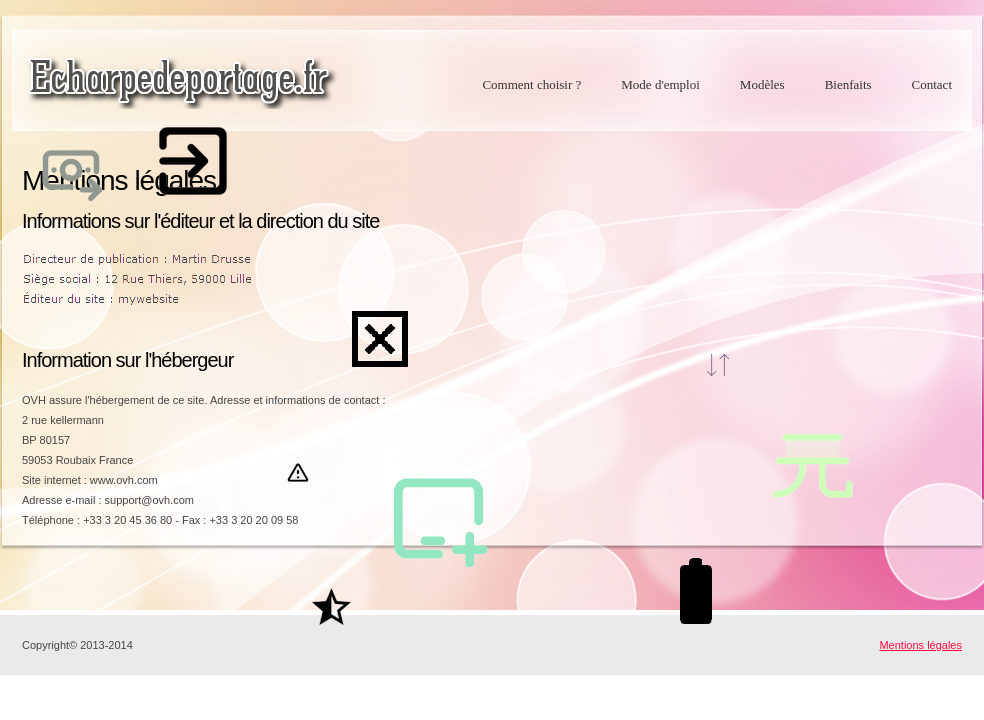 The height and width of the screenshot is (720, 984). Describe the element at coordinates (193, 161) in the screenshot. I see `log out of your account` at that location.